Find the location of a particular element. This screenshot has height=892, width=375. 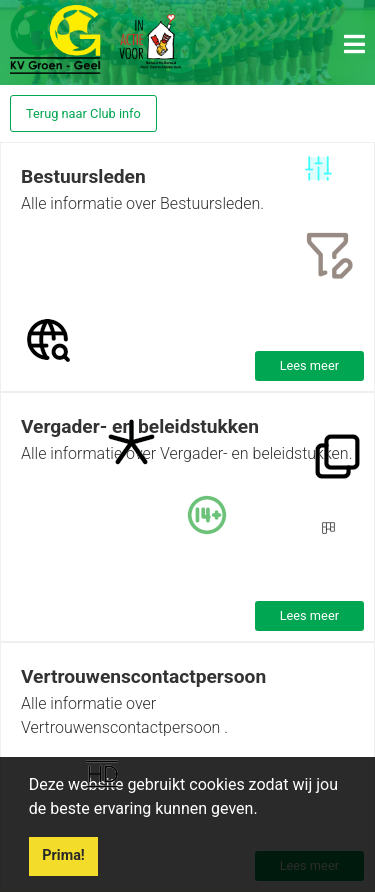

indicates a required field in a form is located at coordinates (131, 442).